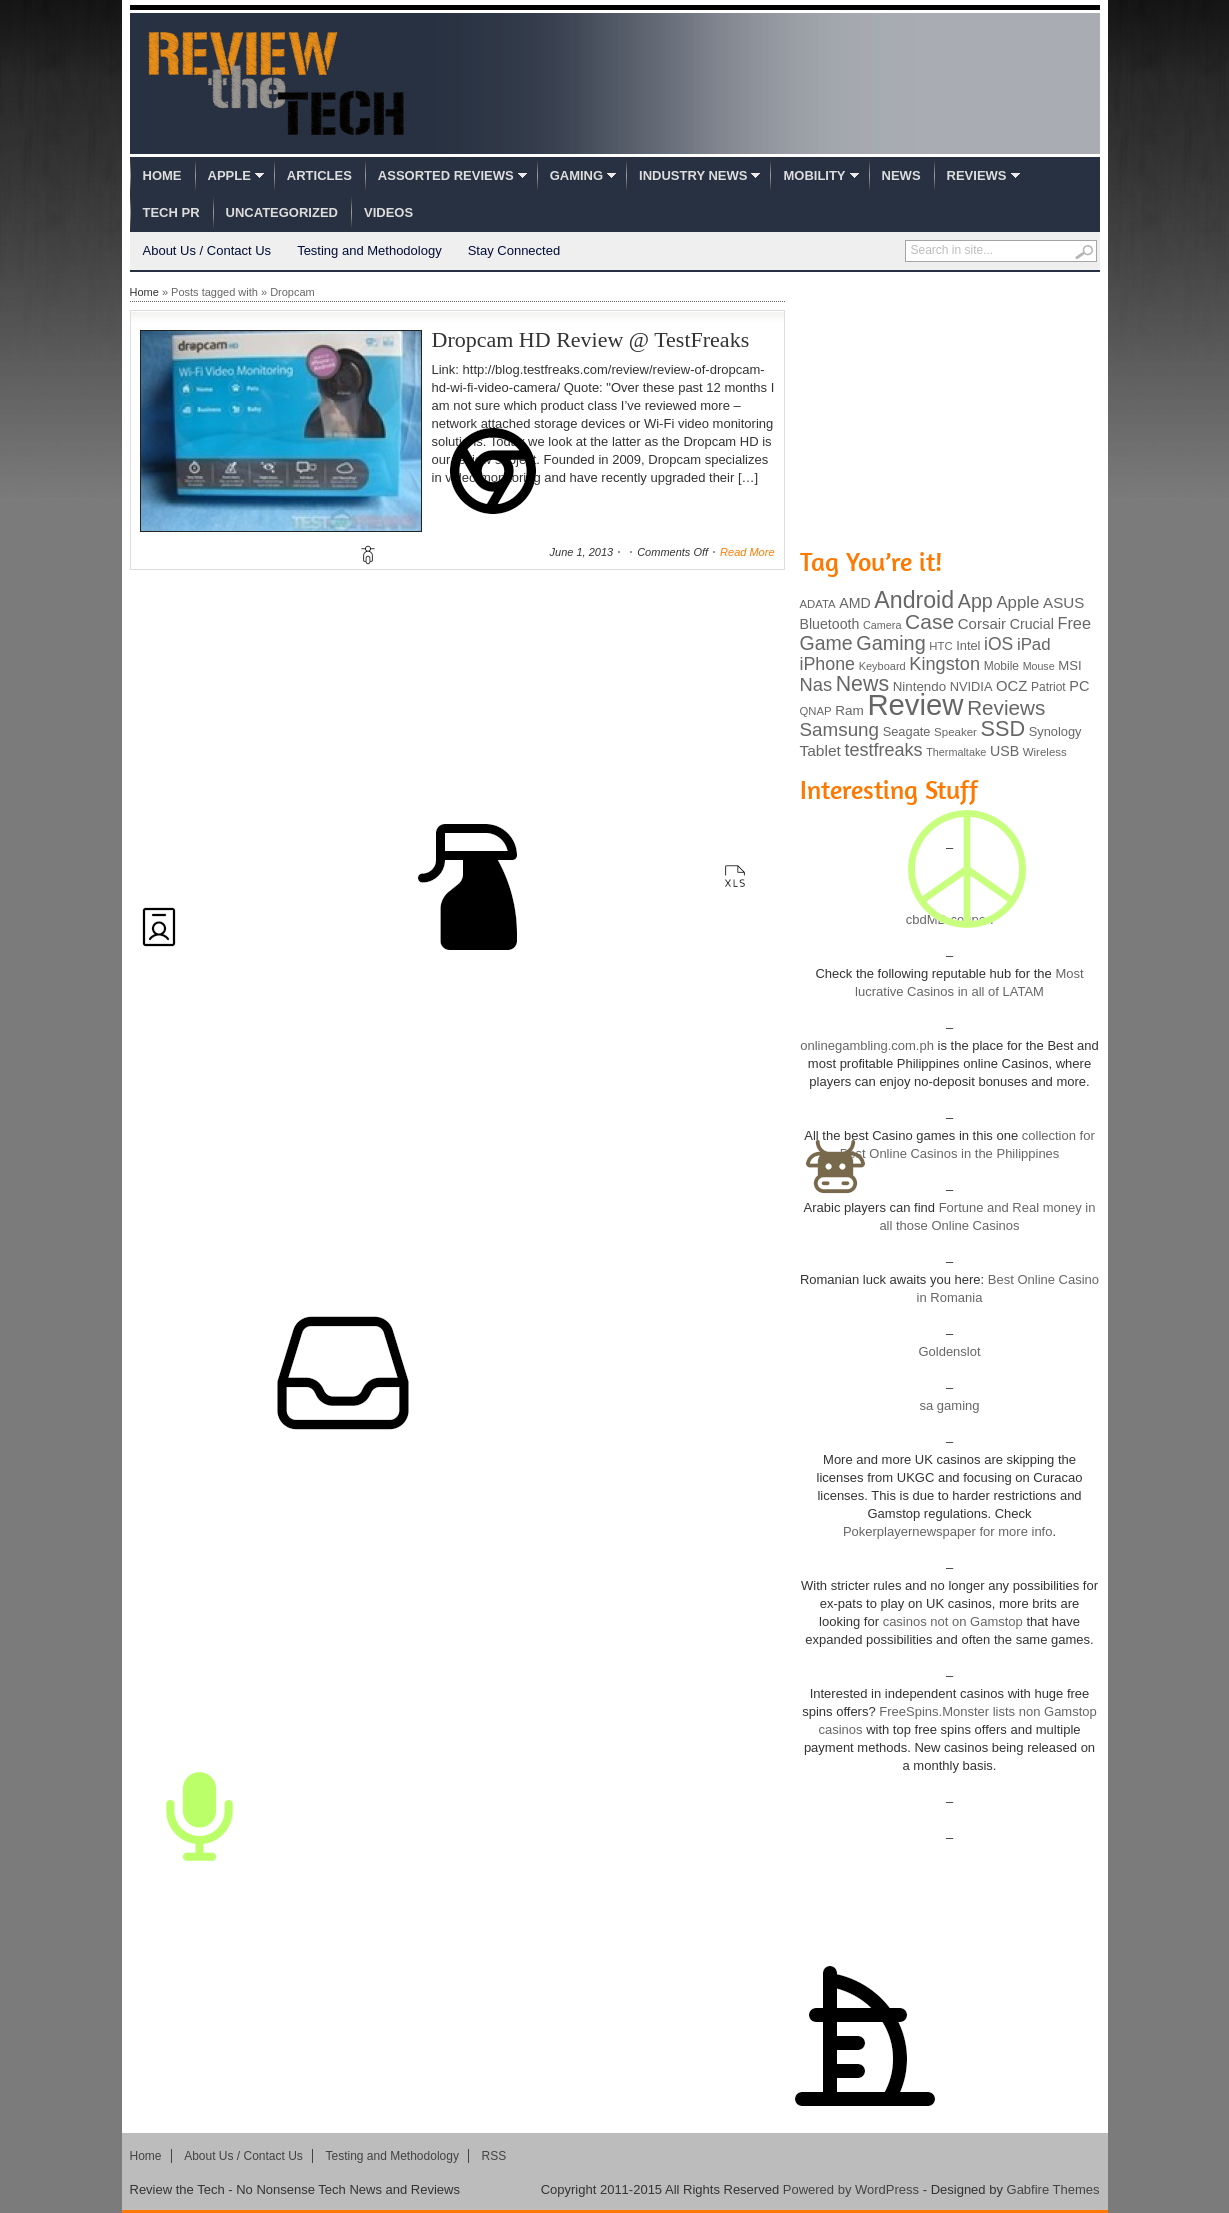 This screenshot has height=2213, width=1229. Describe the element at coordinates (472, 887) in the screenshot. I see `access cleaning or maintenance tools` at that location.